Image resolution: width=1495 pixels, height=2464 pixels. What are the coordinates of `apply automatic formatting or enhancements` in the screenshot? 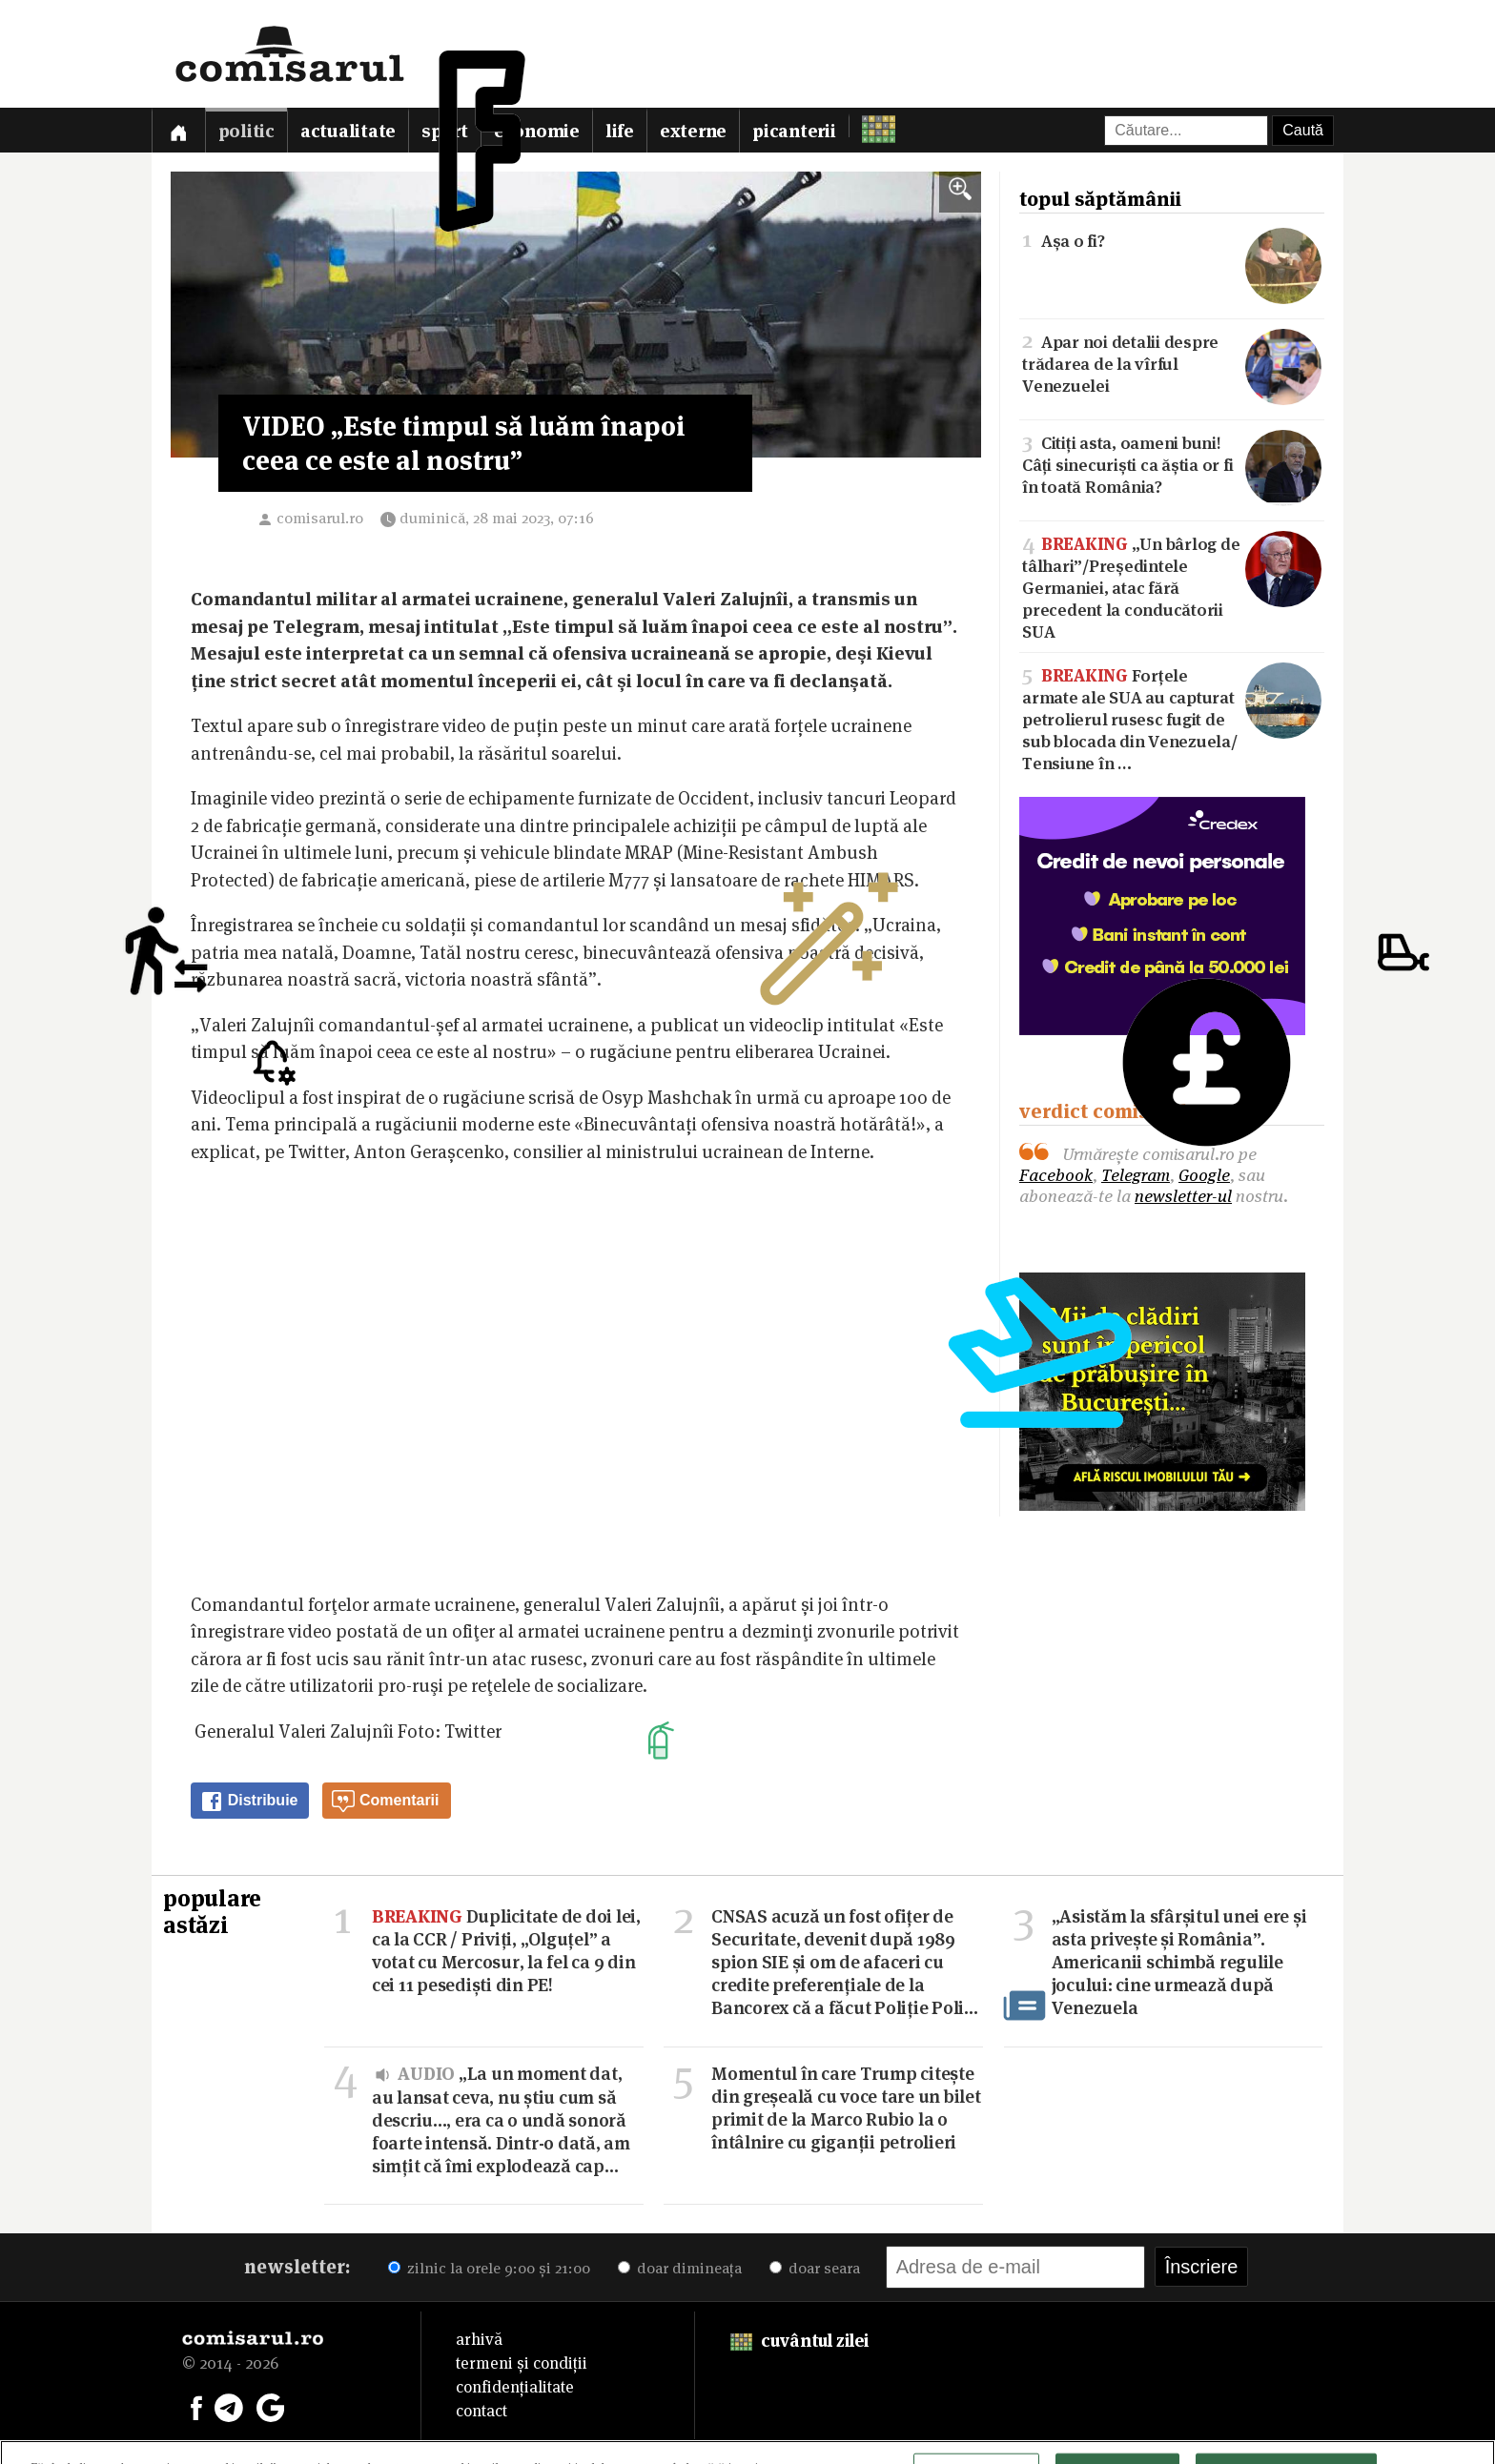 It's located at (829, 941).